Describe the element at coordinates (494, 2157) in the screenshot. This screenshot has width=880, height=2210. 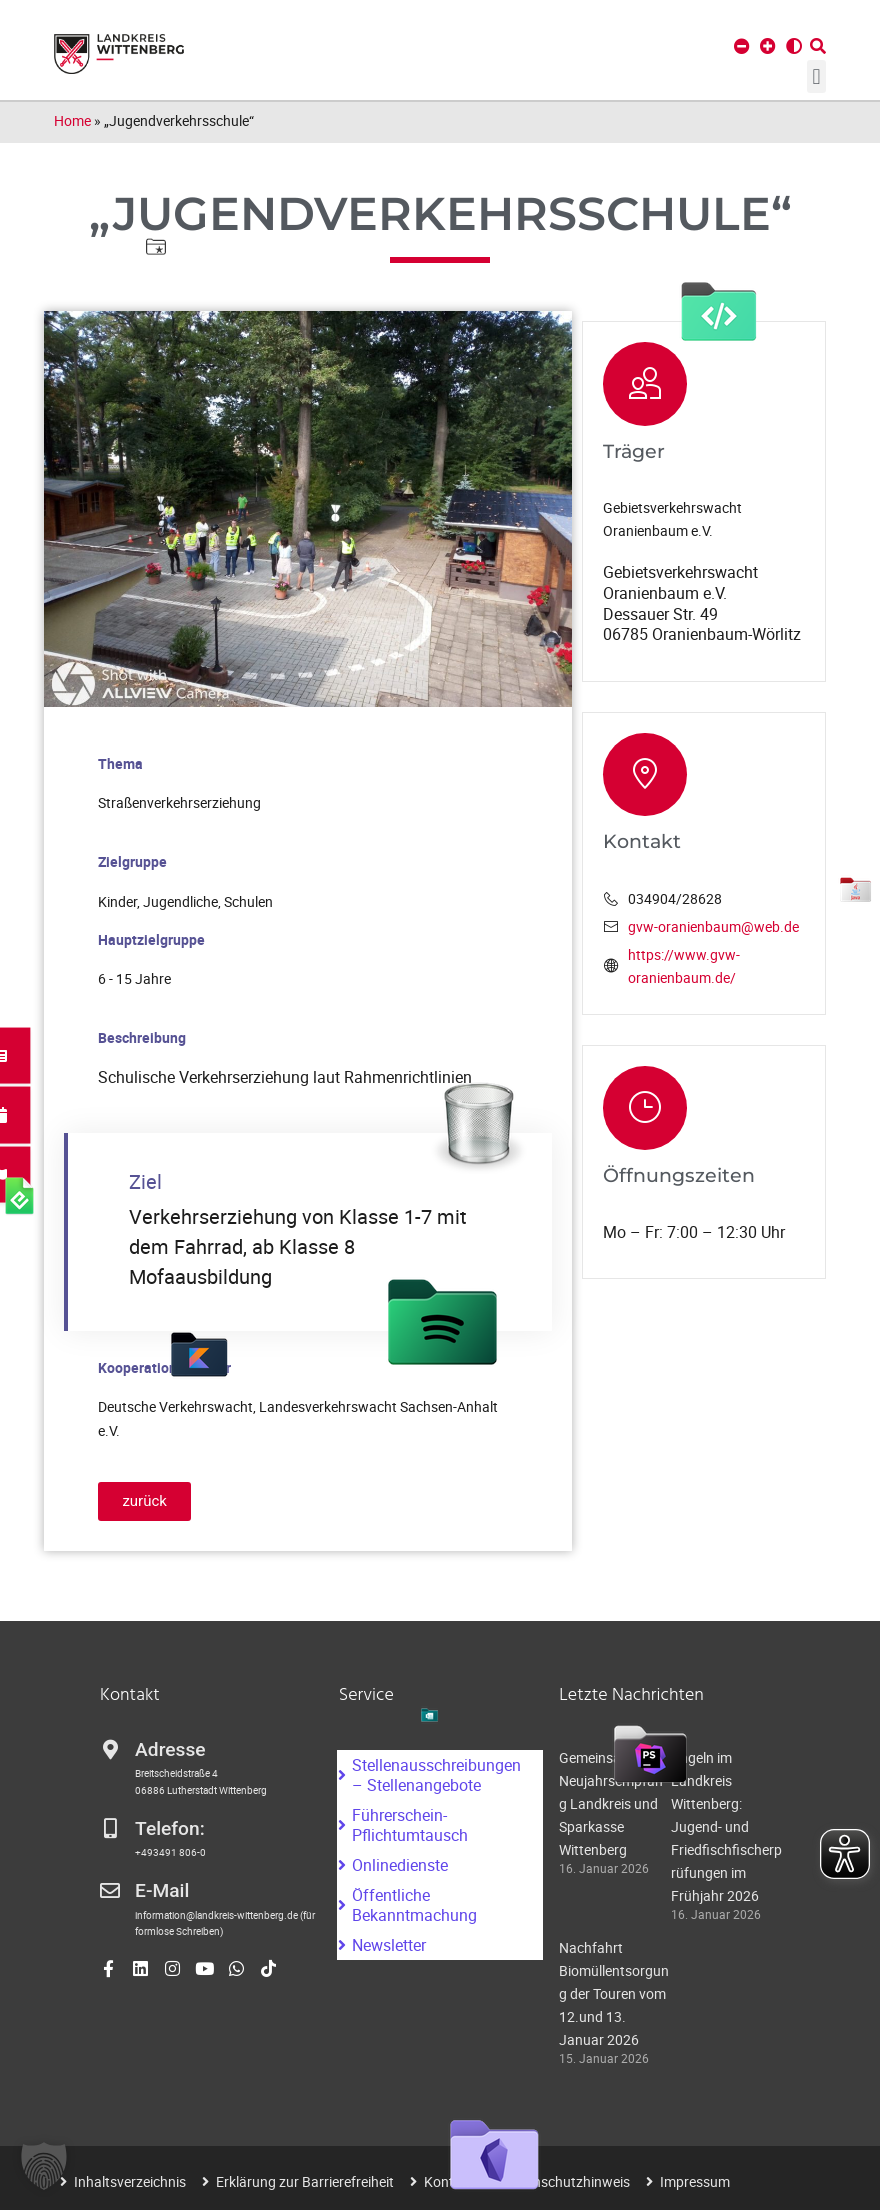
I see `open your obsidian vault folder` at that location.